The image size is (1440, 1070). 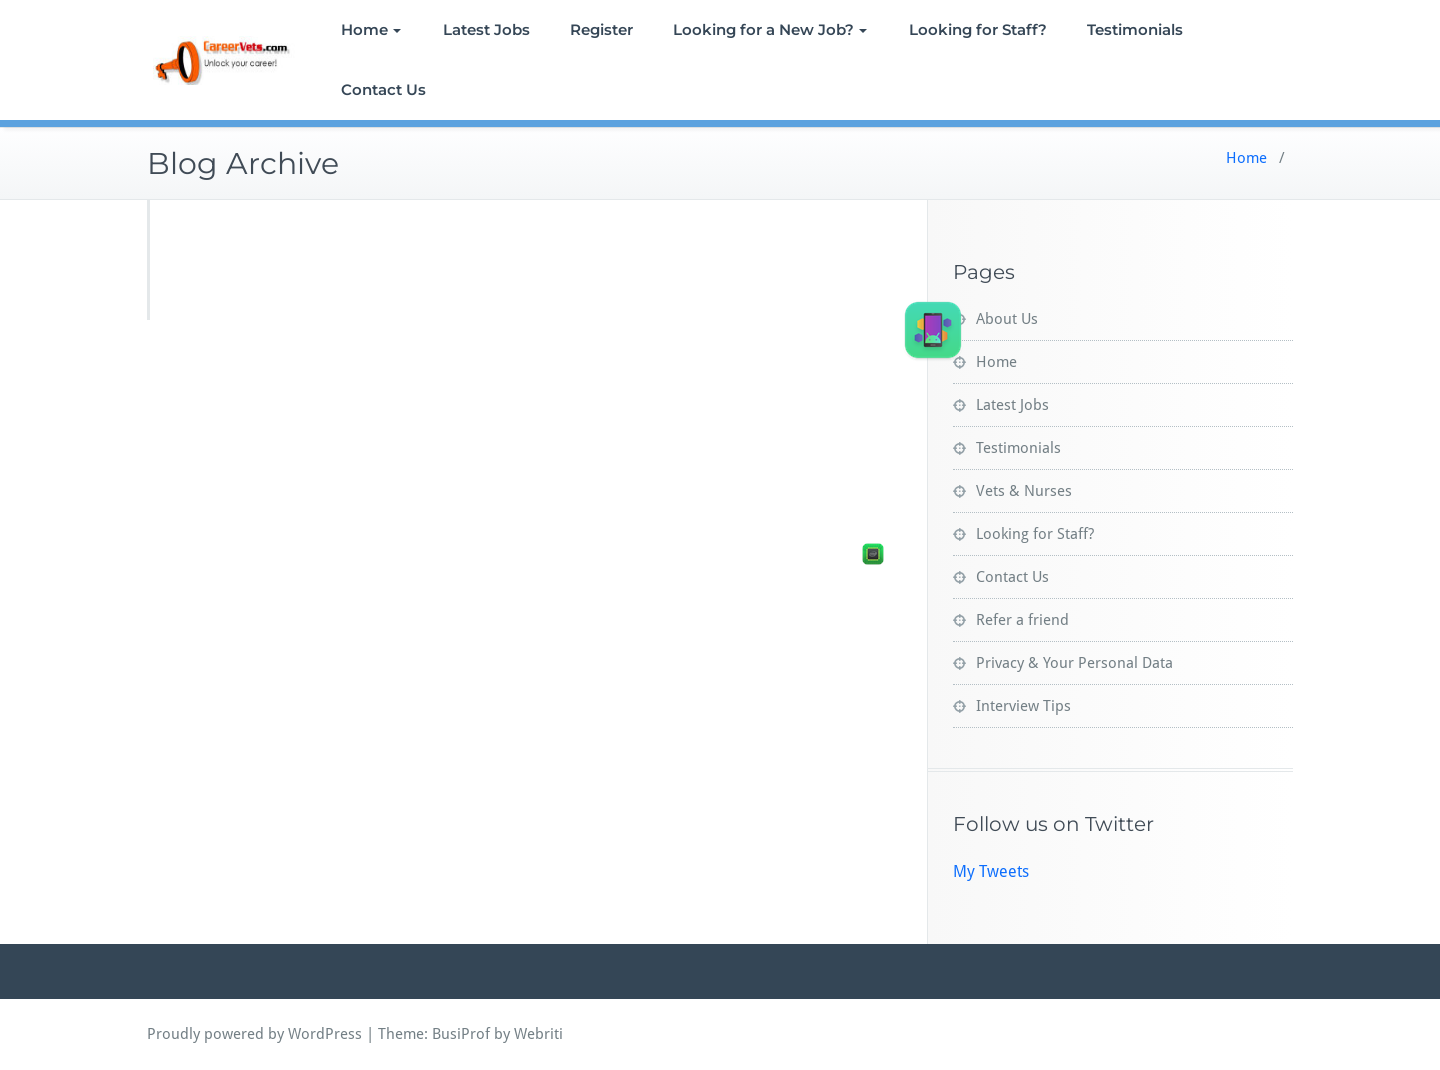 What do you see at coordinates (933, 330) in the screenshot?
I see `launch guiscrcpy android screen mirroring app` at bounding box center [933, 330].